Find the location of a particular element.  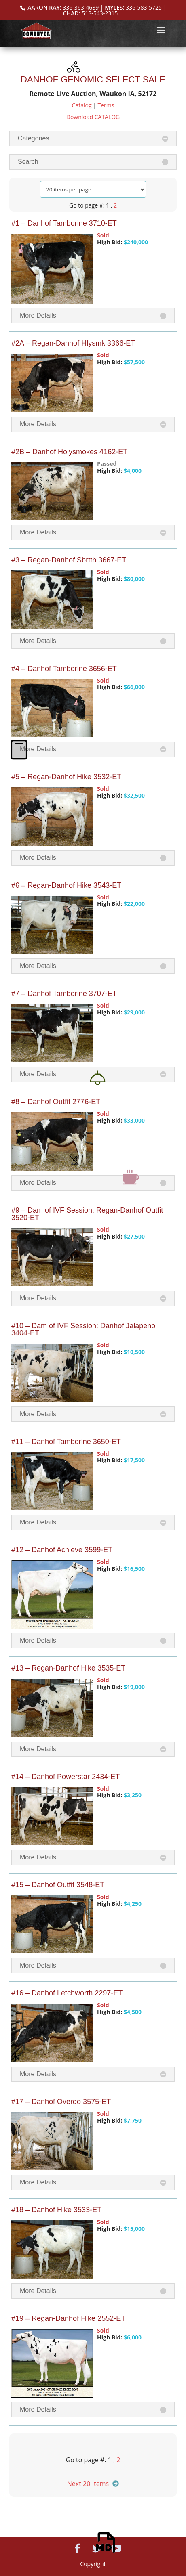

microscope feature disabled is located at coordinates (74, 1160).